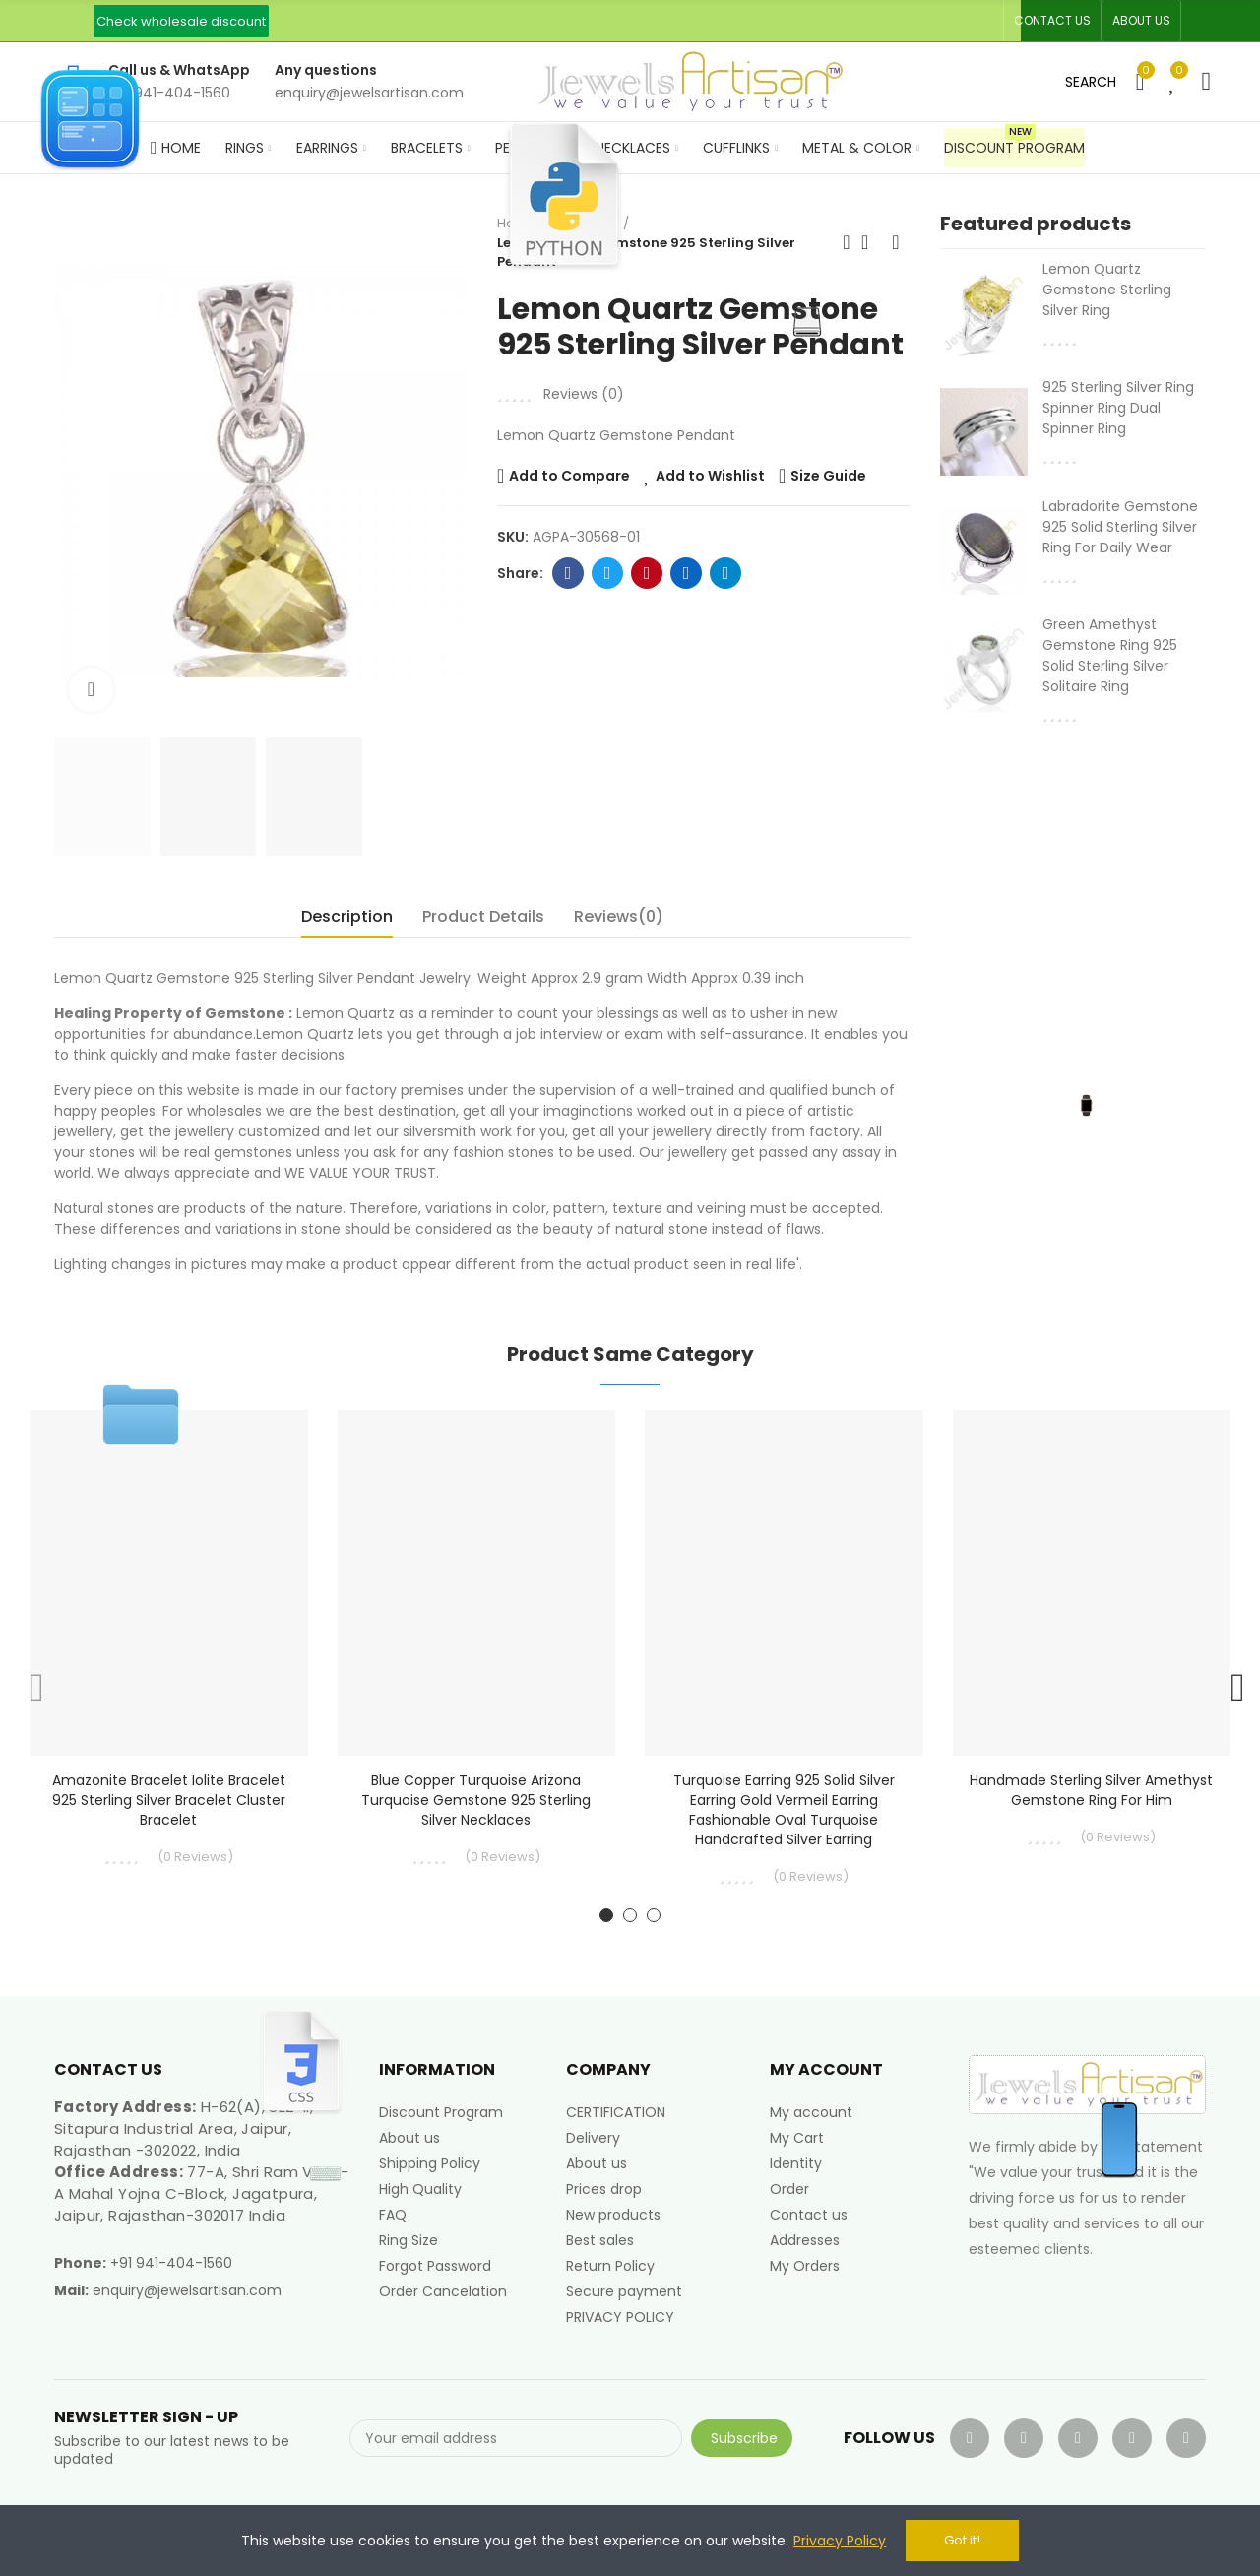 The image size is (1260, 2576). What do you see at coordinates (90, 118) in the screenshot?
I see `open widgetkit simulator app` at bounding box center [90, 118].